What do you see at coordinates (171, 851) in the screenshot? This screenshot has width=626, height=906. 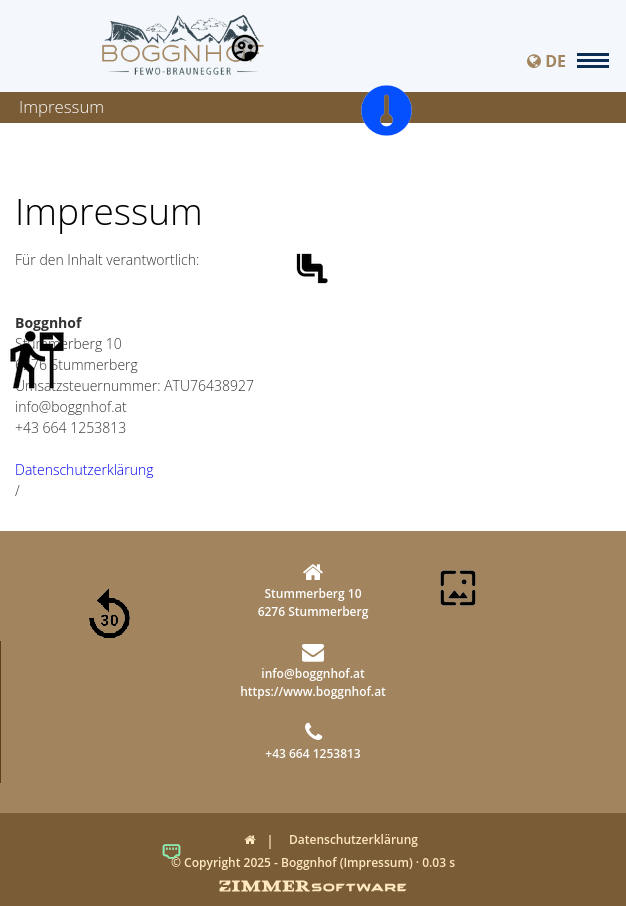 I see `connect via ethernet or wired network` at bounding box center [171, 851].